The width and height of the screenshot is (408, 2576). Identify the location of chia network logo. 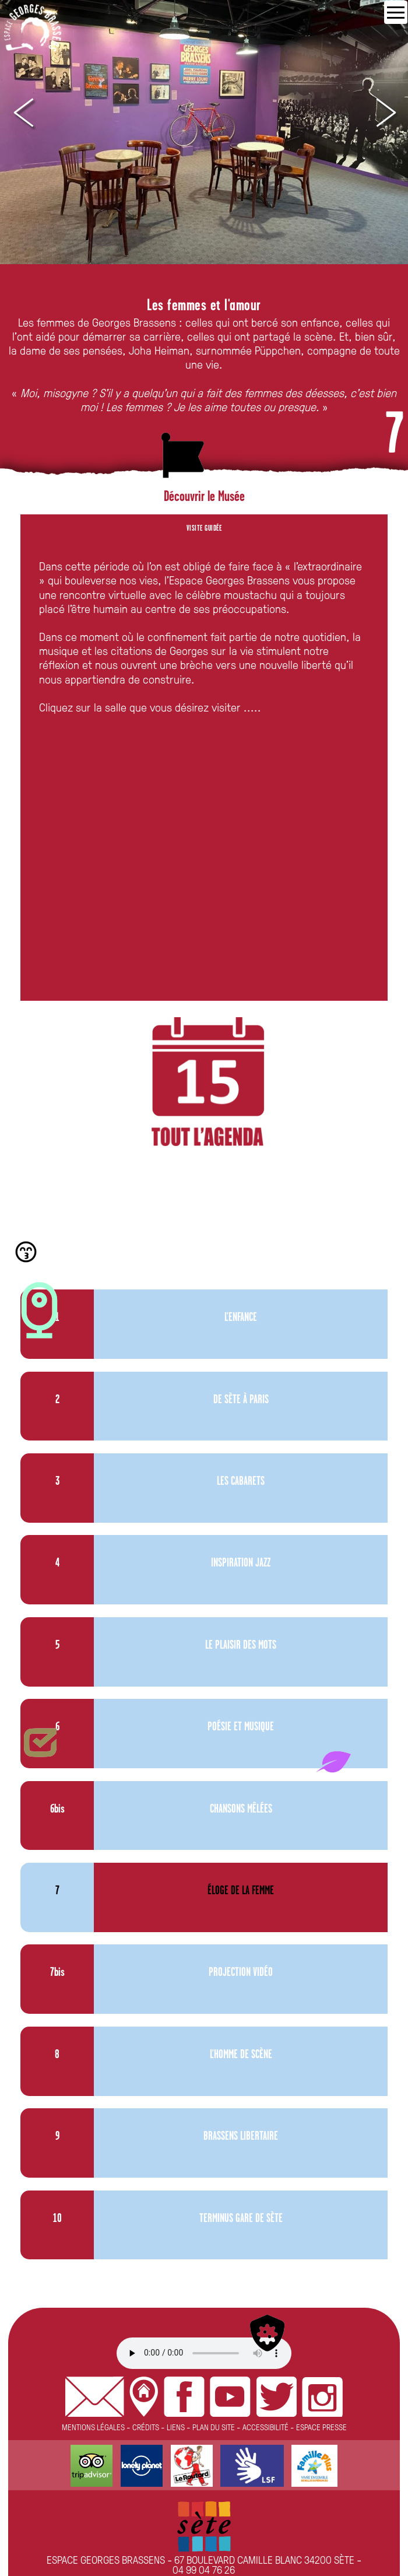
(333, 1762).